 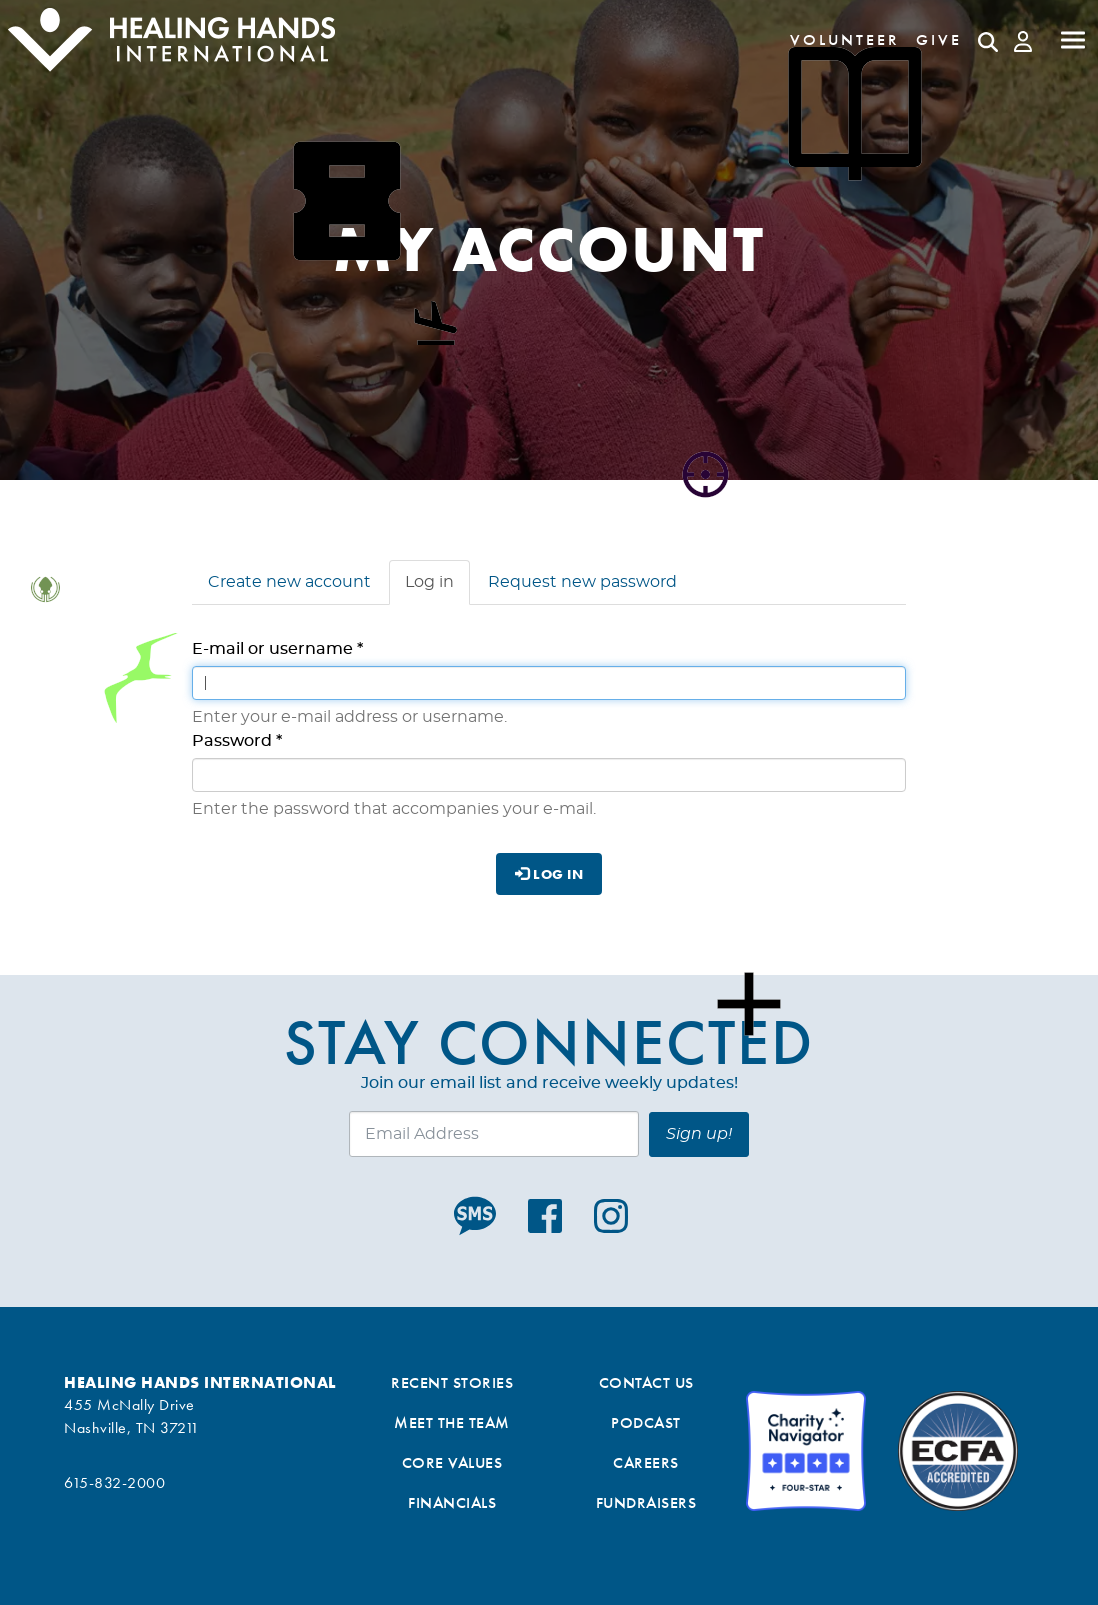 I want to click on open frigate NVR dashboard, so click(x=141, y=678).